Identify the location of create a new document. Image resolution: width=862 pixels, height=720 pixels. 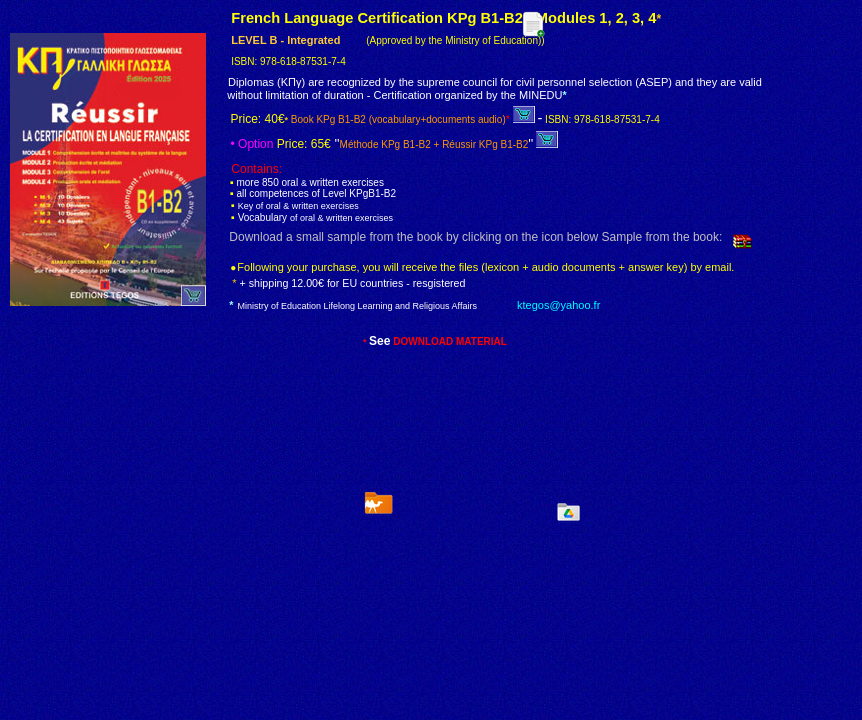
(533, 24).